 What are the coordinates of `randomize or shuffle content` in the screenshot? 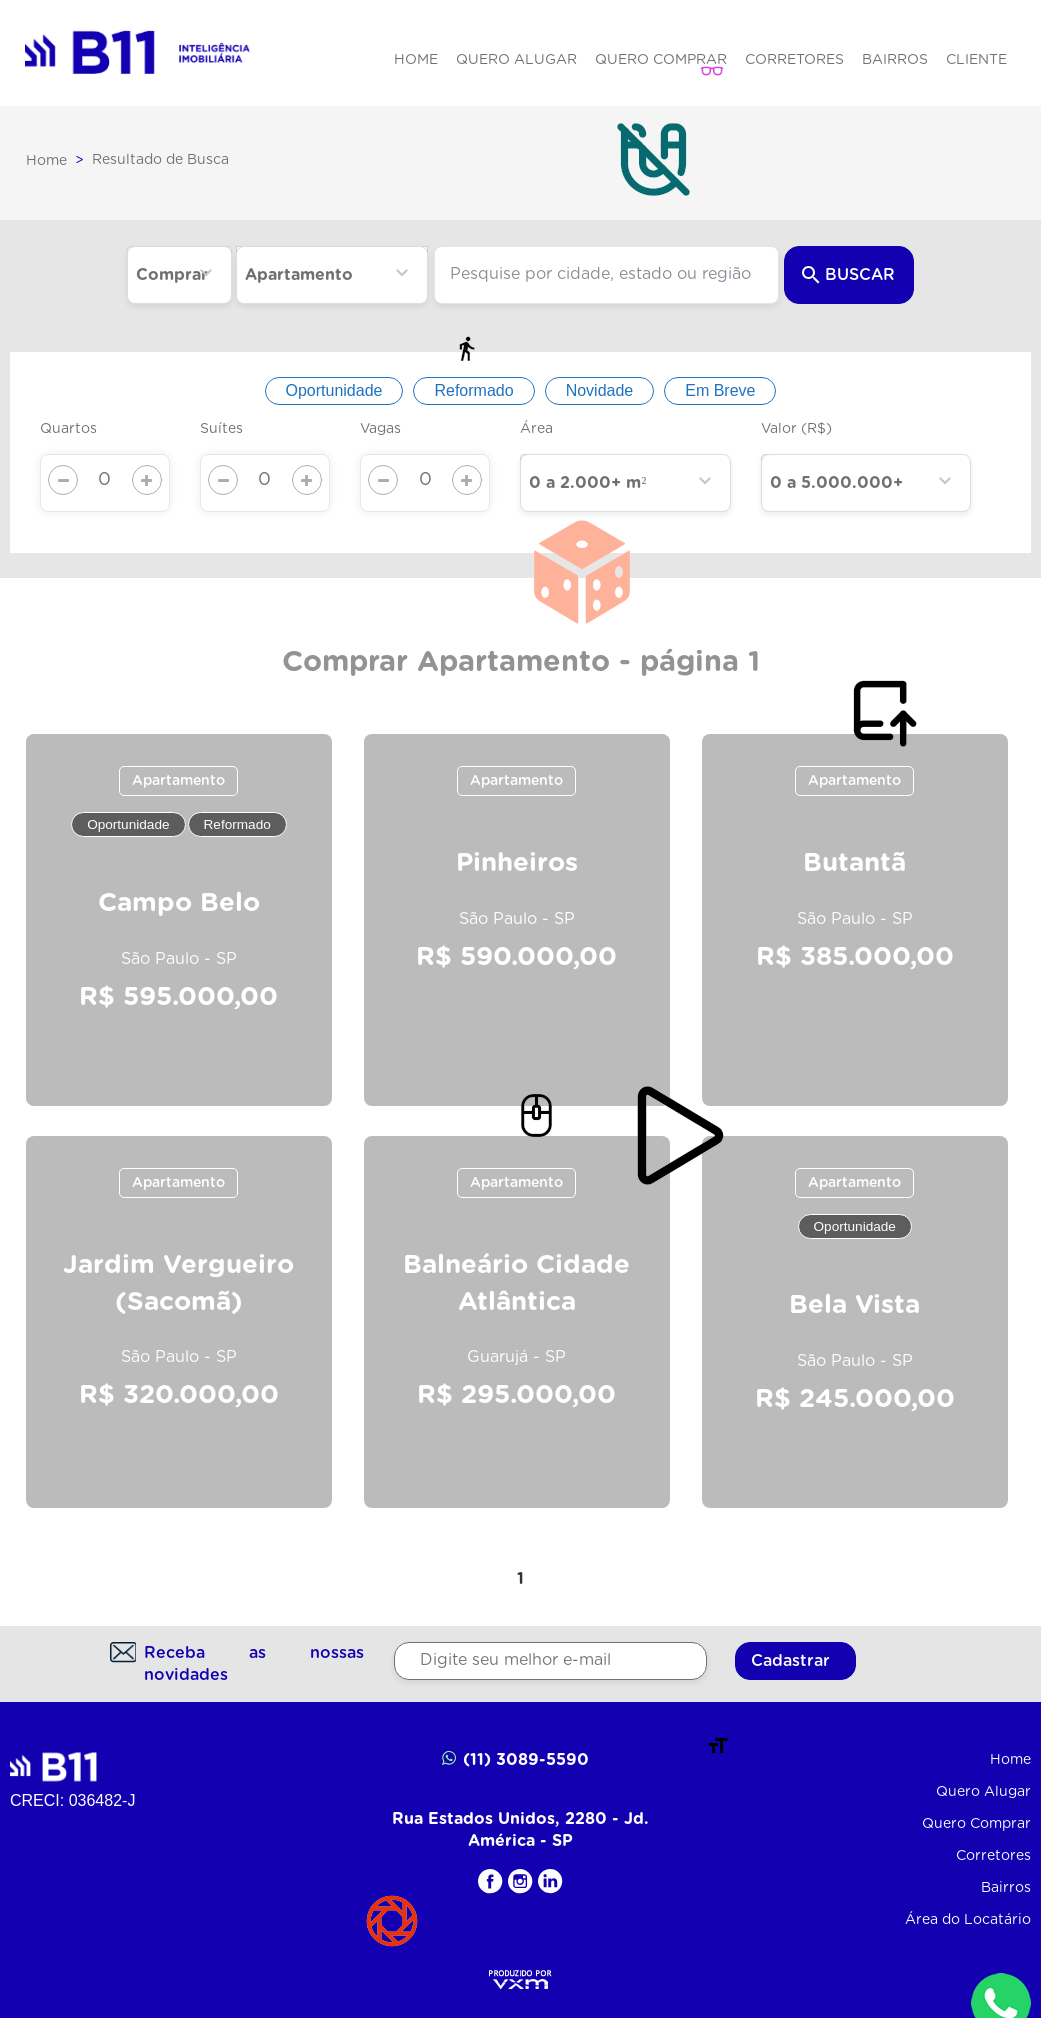 It's located at (582, 572).